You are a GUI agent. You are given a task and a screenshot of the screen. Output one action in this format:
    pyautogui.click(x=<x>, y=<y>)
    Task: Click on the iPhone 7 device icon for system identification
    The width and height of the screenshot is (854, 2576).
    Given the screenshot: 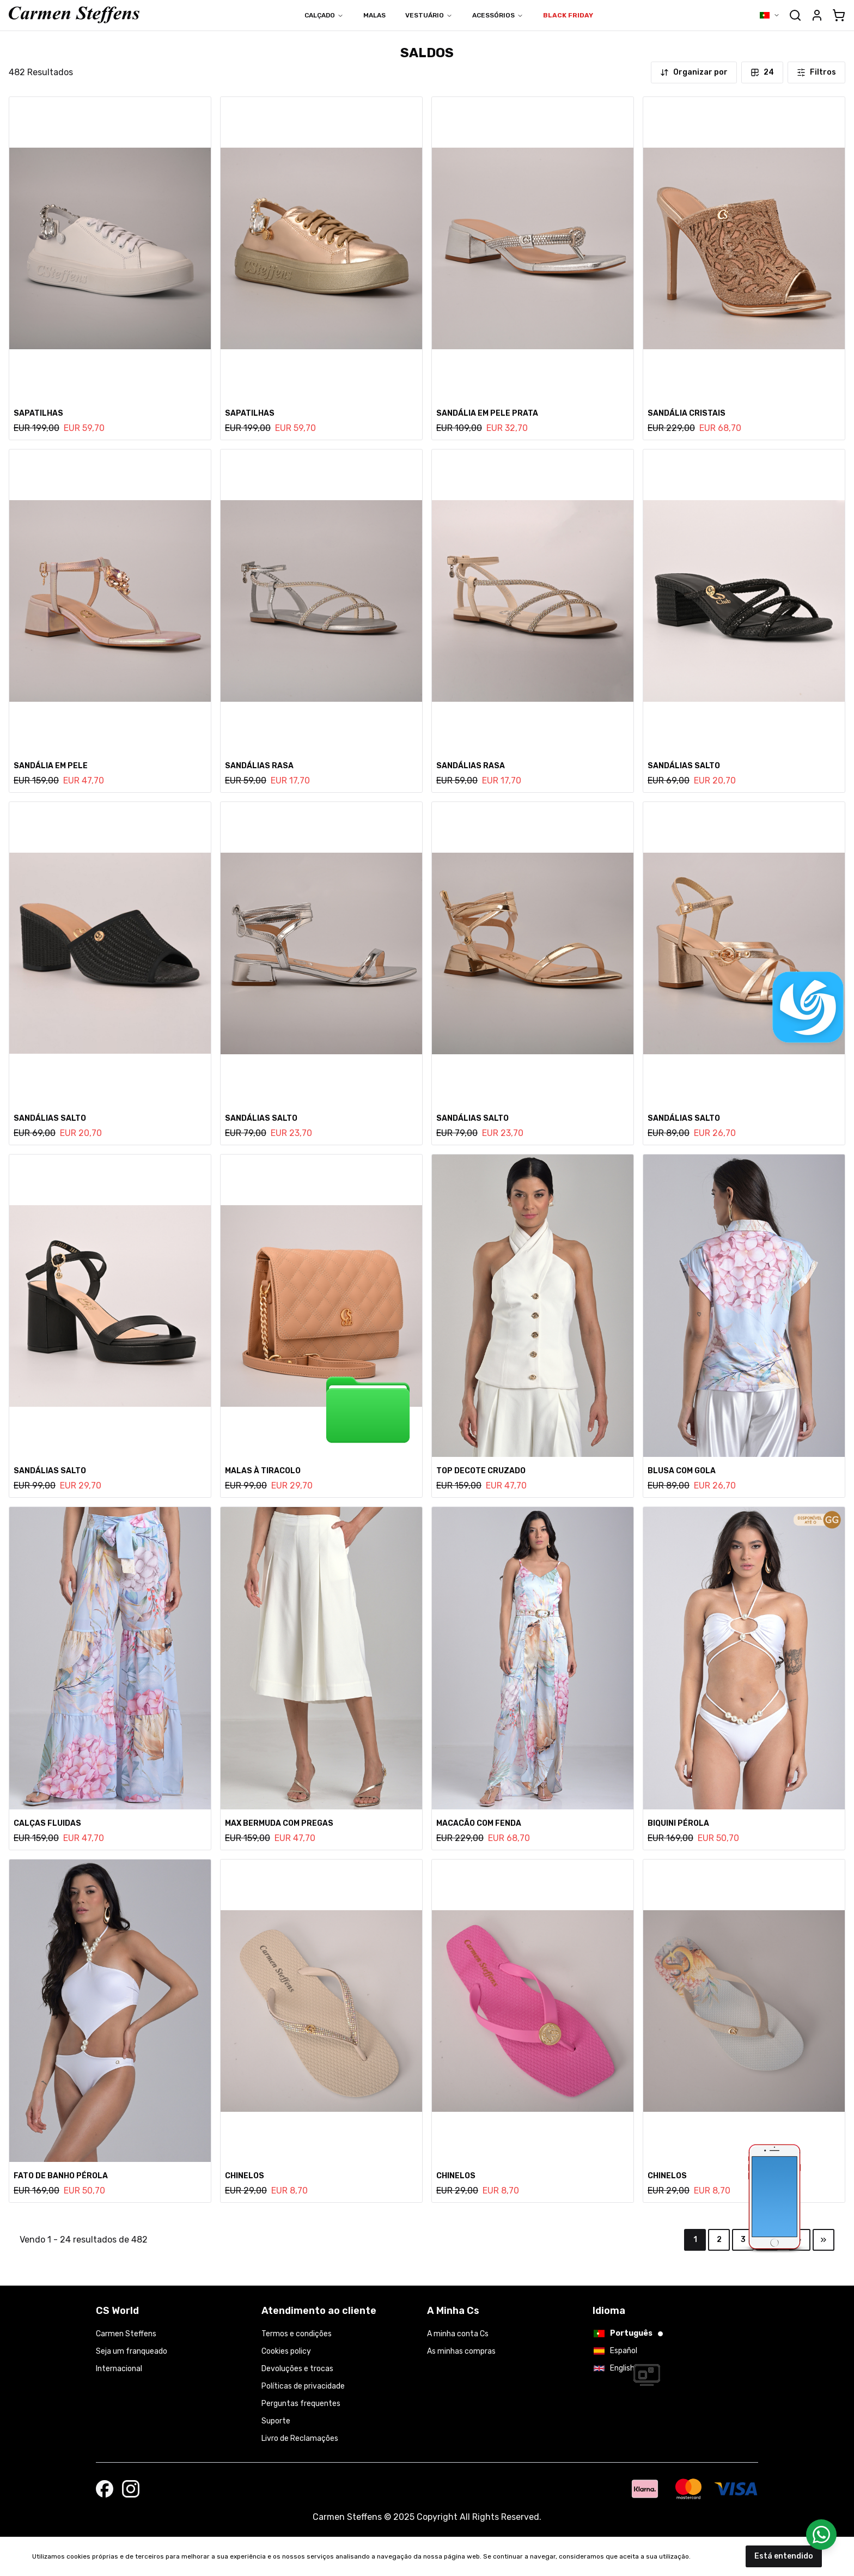 What is the action you would take?
    pyautogui.click(x=774, y=2198)
    